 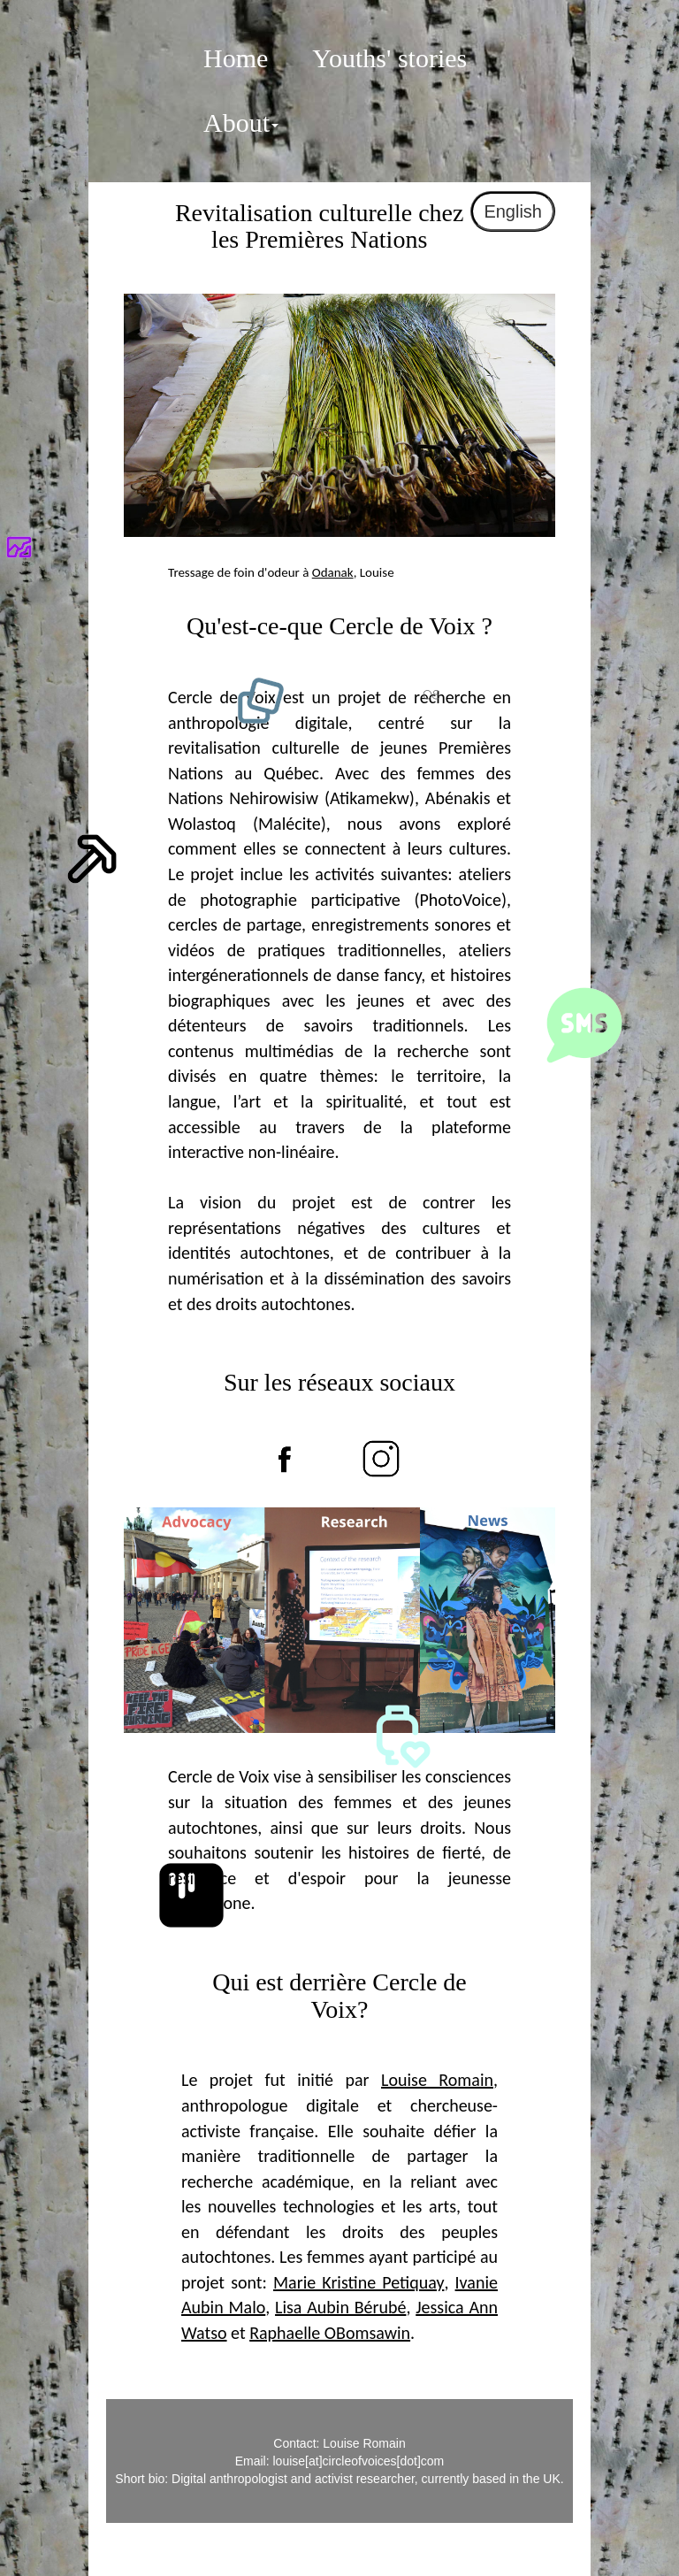 I want to click on select or pick an item from a list, so click(x=92, y=859).